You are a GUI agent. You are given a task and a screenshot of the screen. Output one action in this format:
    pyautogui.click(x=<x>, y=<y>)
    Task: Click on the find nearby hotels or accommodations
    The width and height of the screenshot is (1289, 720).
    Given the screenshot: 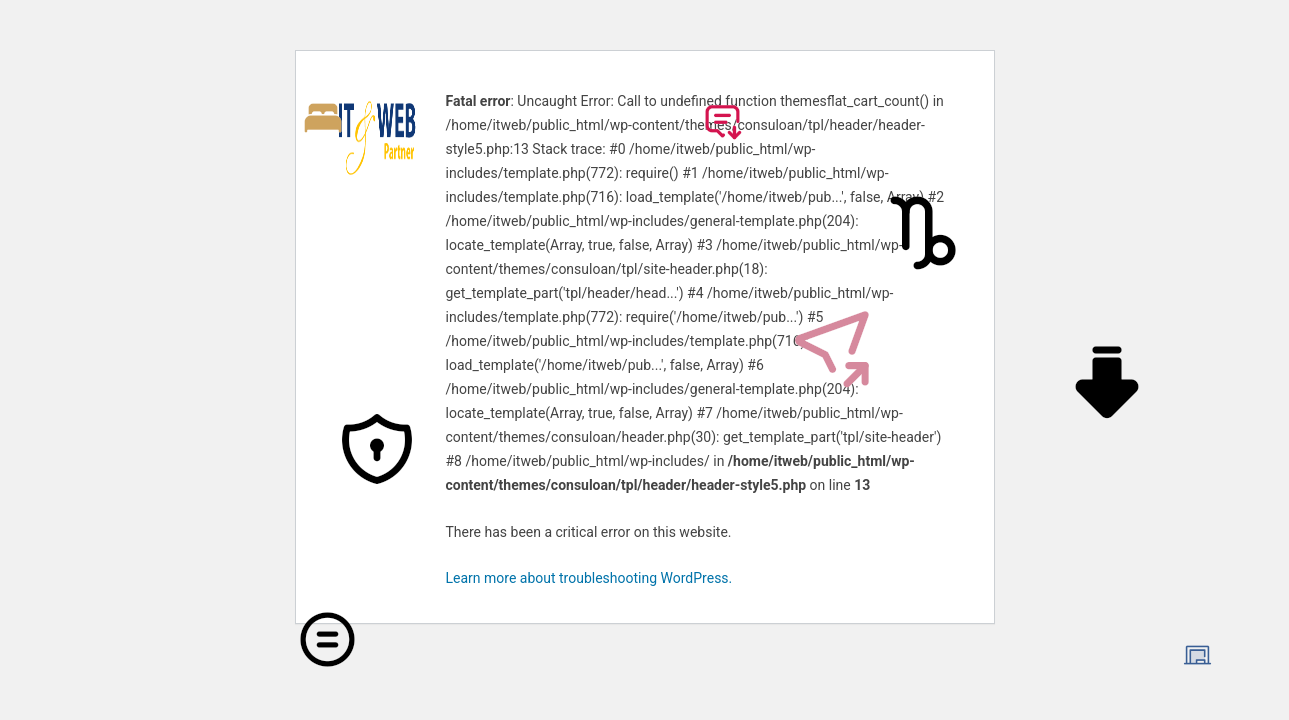 What is the action you would take?
    pyautogui.click(x=323, y=118)
    